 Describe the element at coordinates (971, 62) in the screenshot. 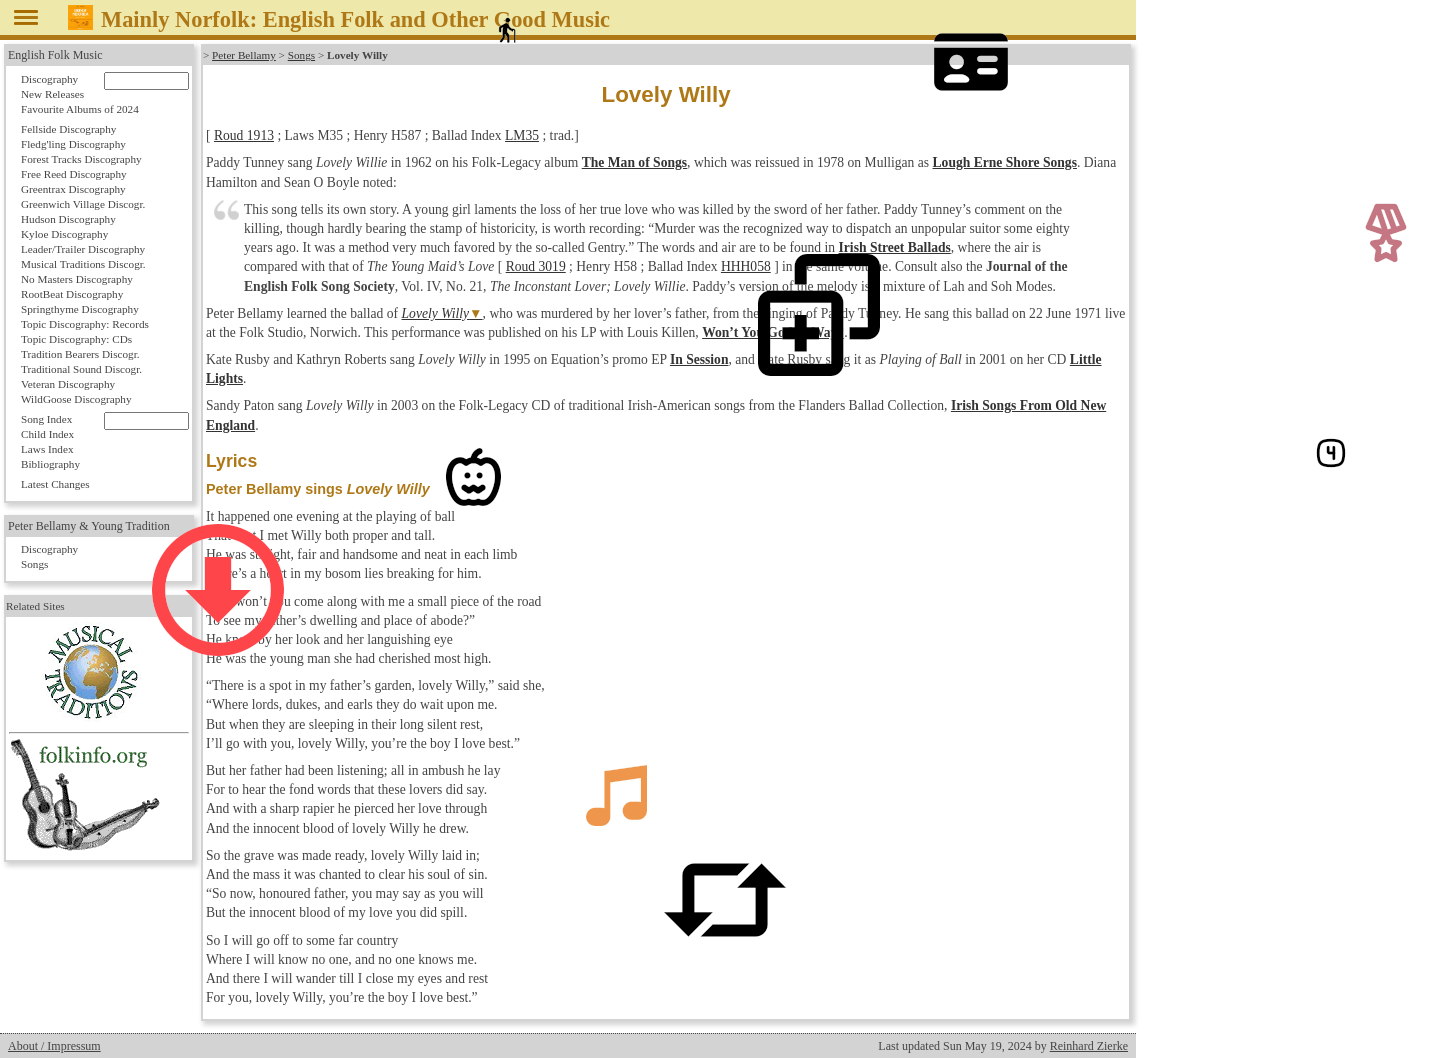

I see `view your profile or identity information` at that location.